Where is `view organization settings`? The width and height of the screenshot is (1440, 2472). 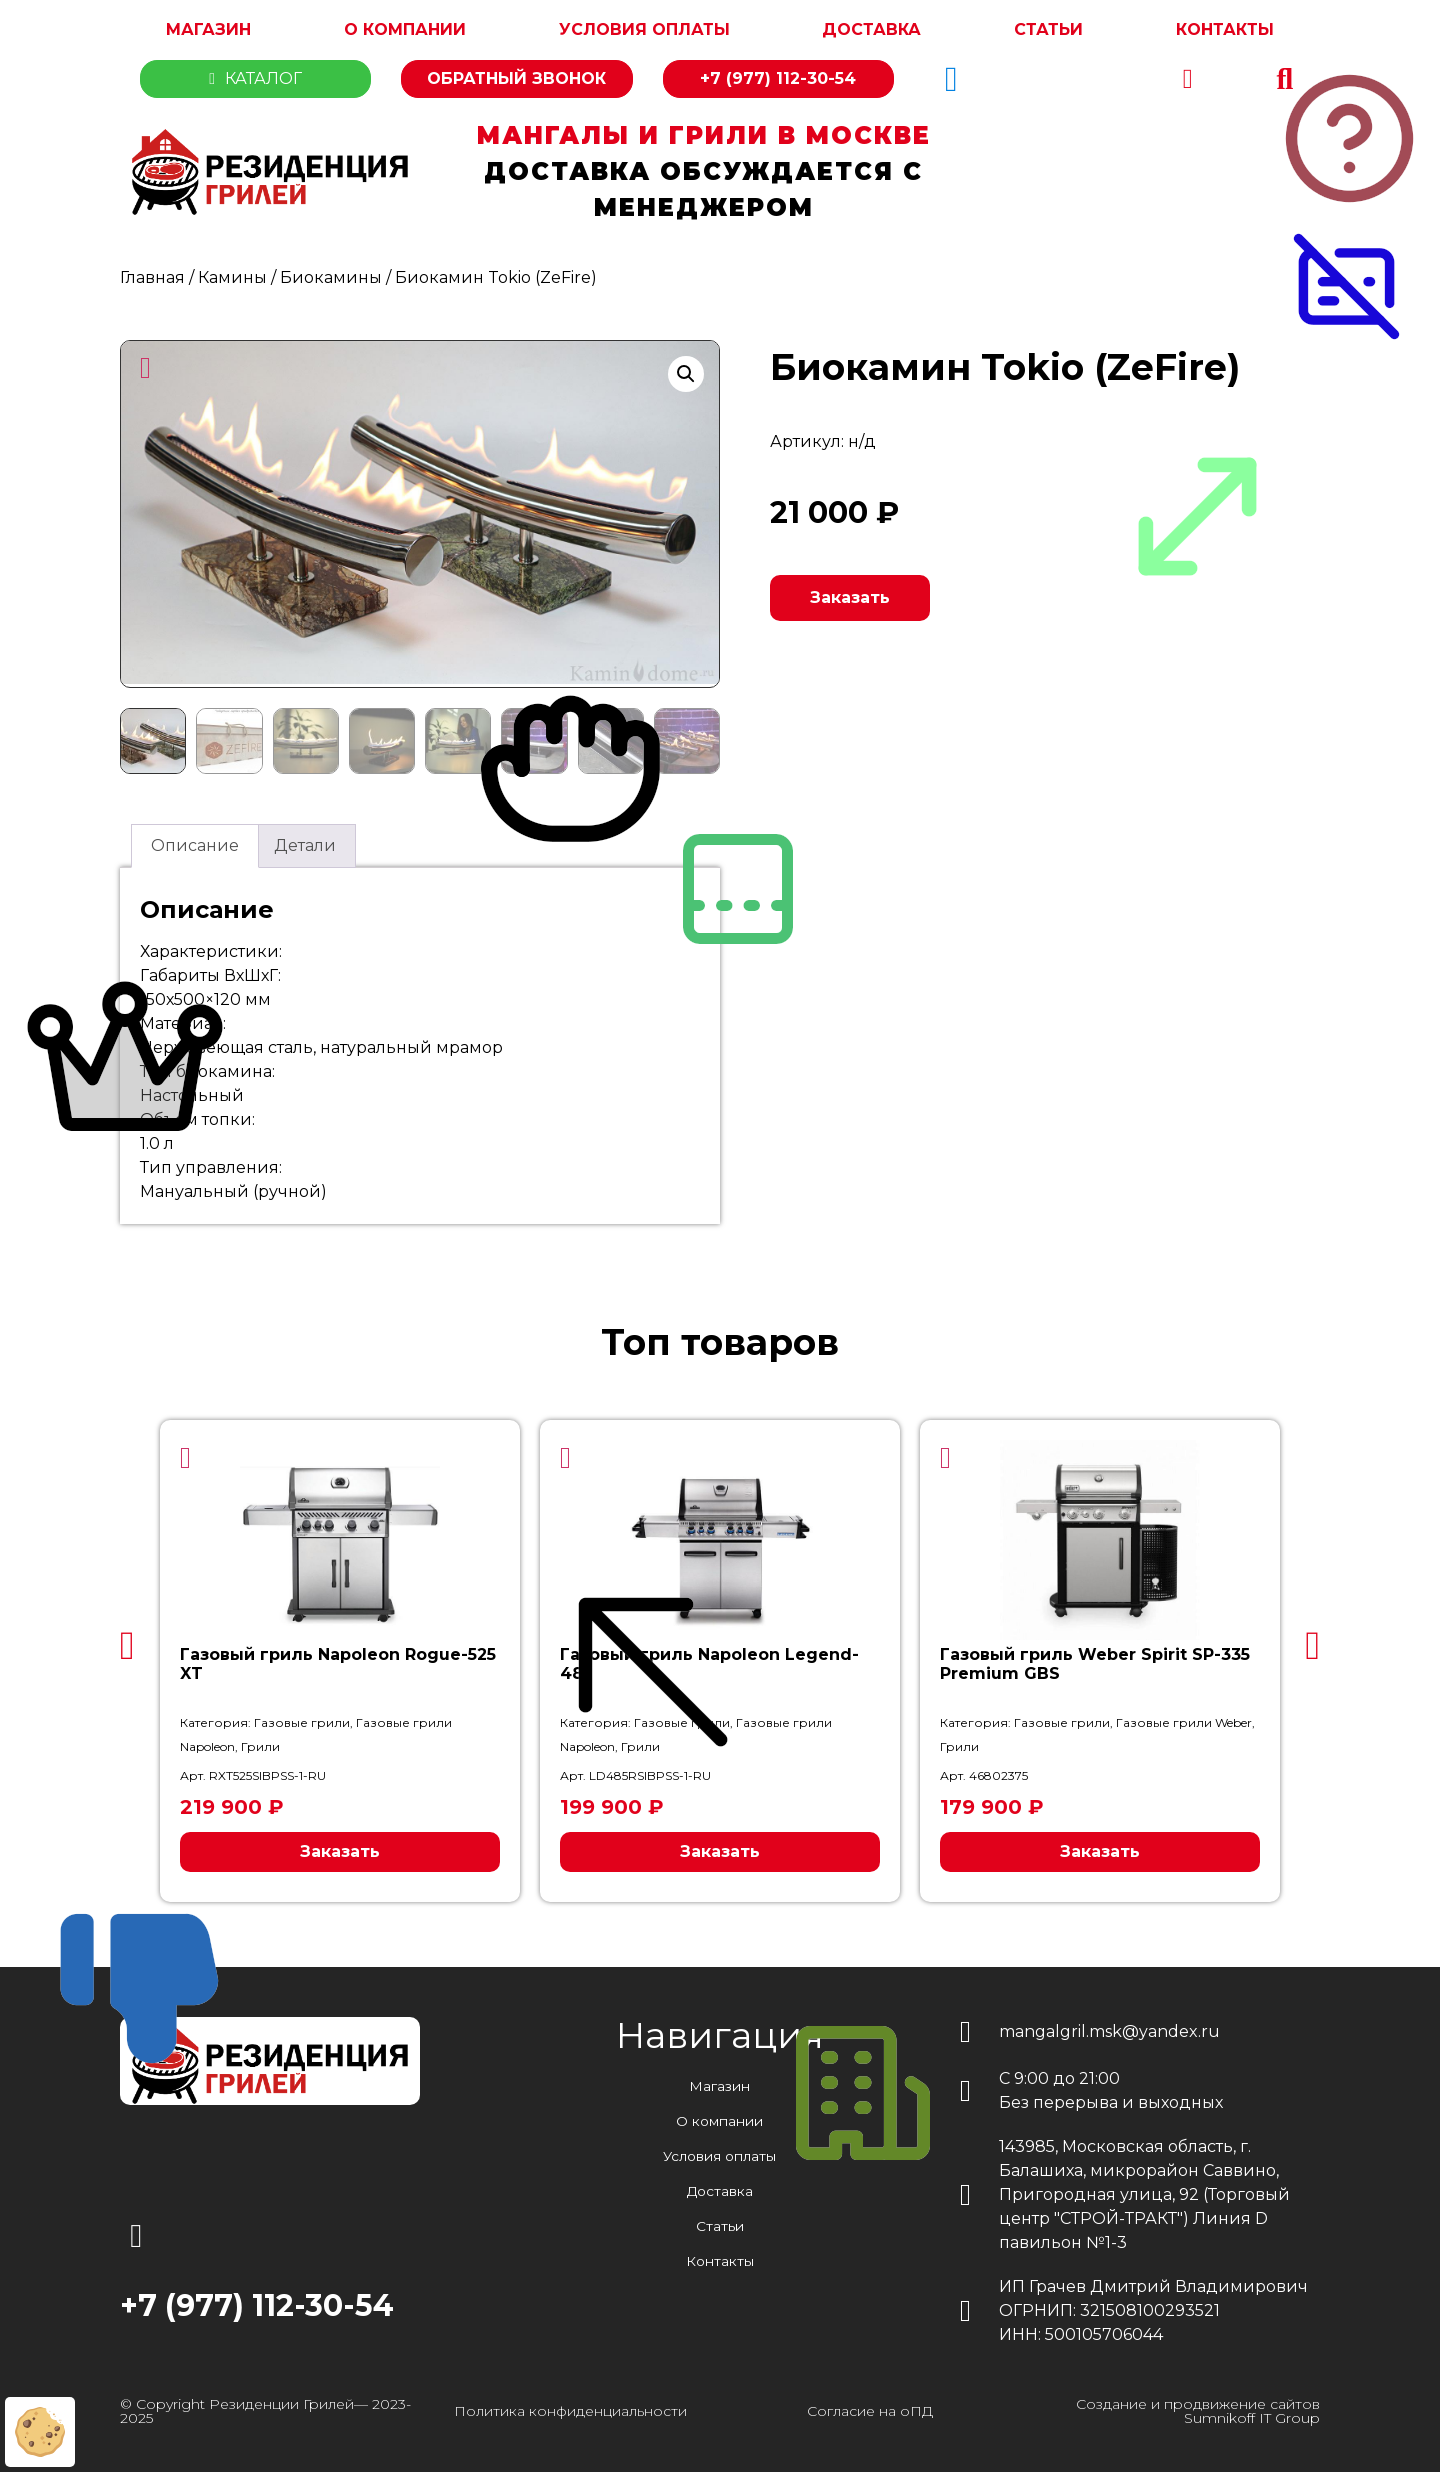
view organization settings is located at coordinates (863, 2093).